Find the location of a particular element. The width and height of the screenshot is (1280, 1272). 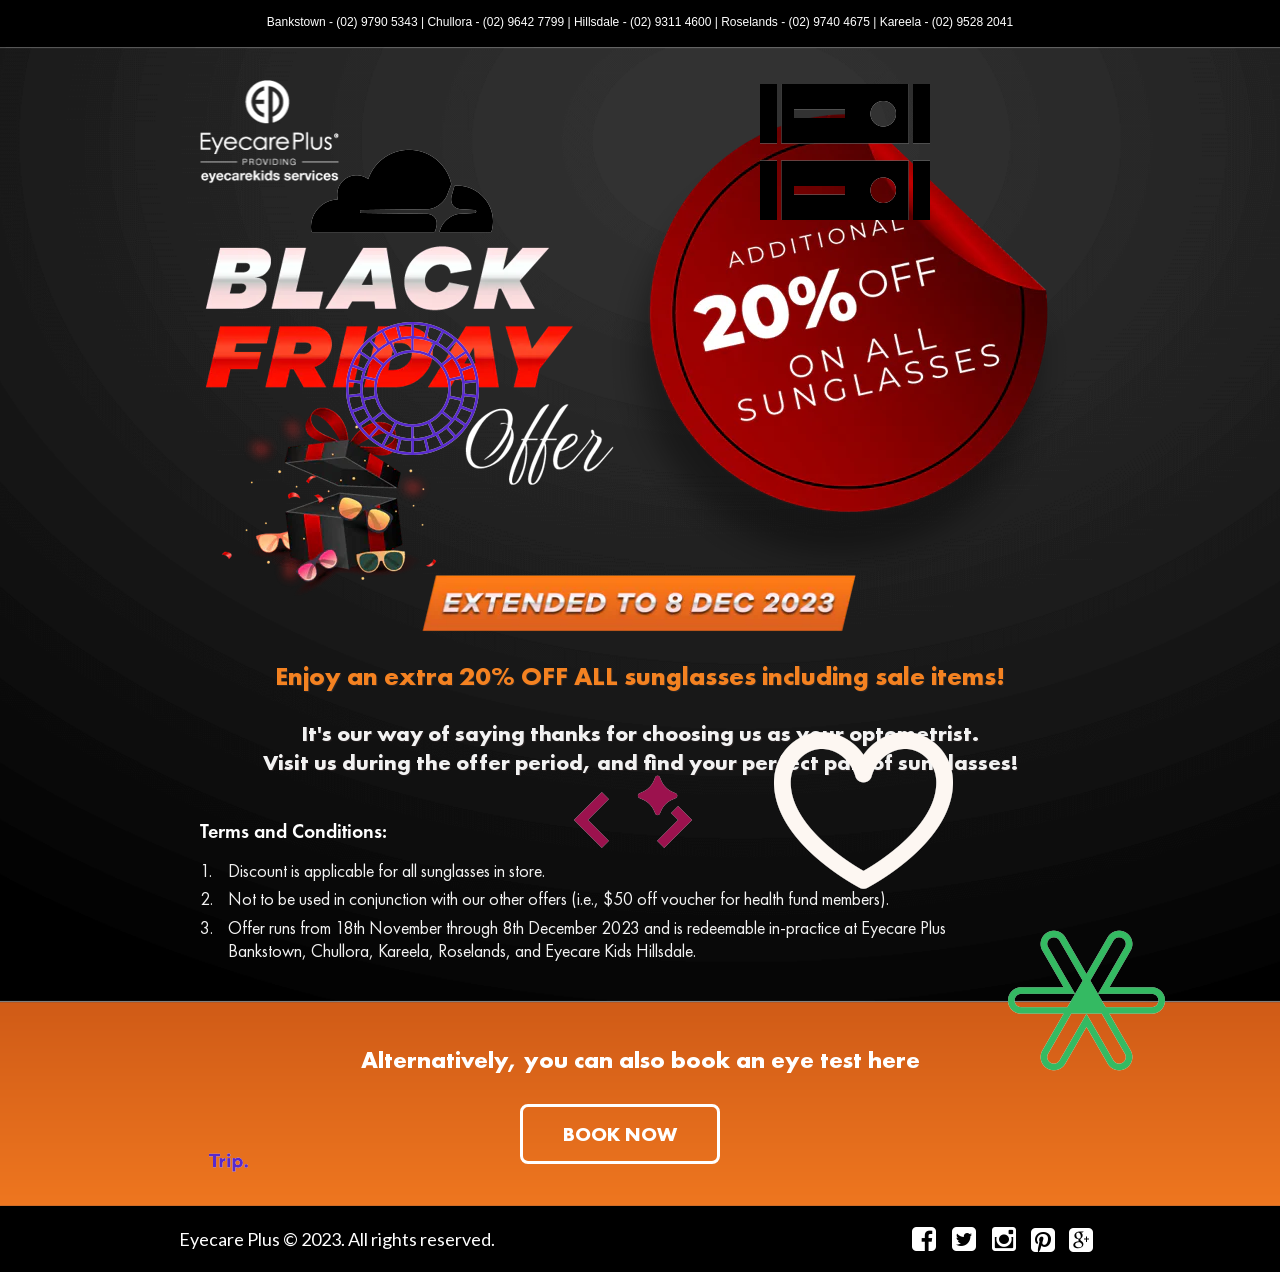

open google authenticator app is located at coordinates (1086, 1000).